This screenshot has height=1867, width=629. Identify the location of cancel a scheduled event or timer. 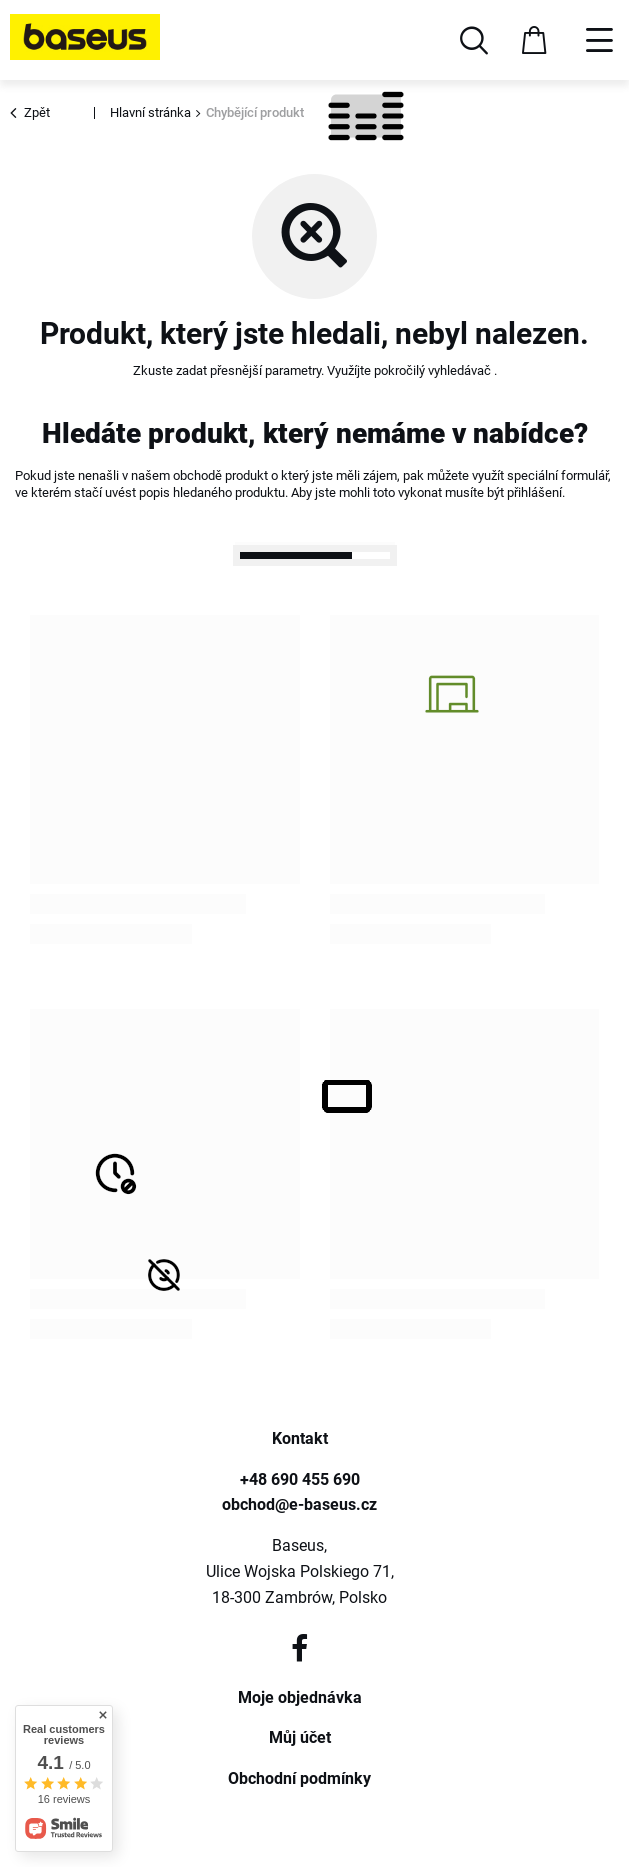
(115, 1173).